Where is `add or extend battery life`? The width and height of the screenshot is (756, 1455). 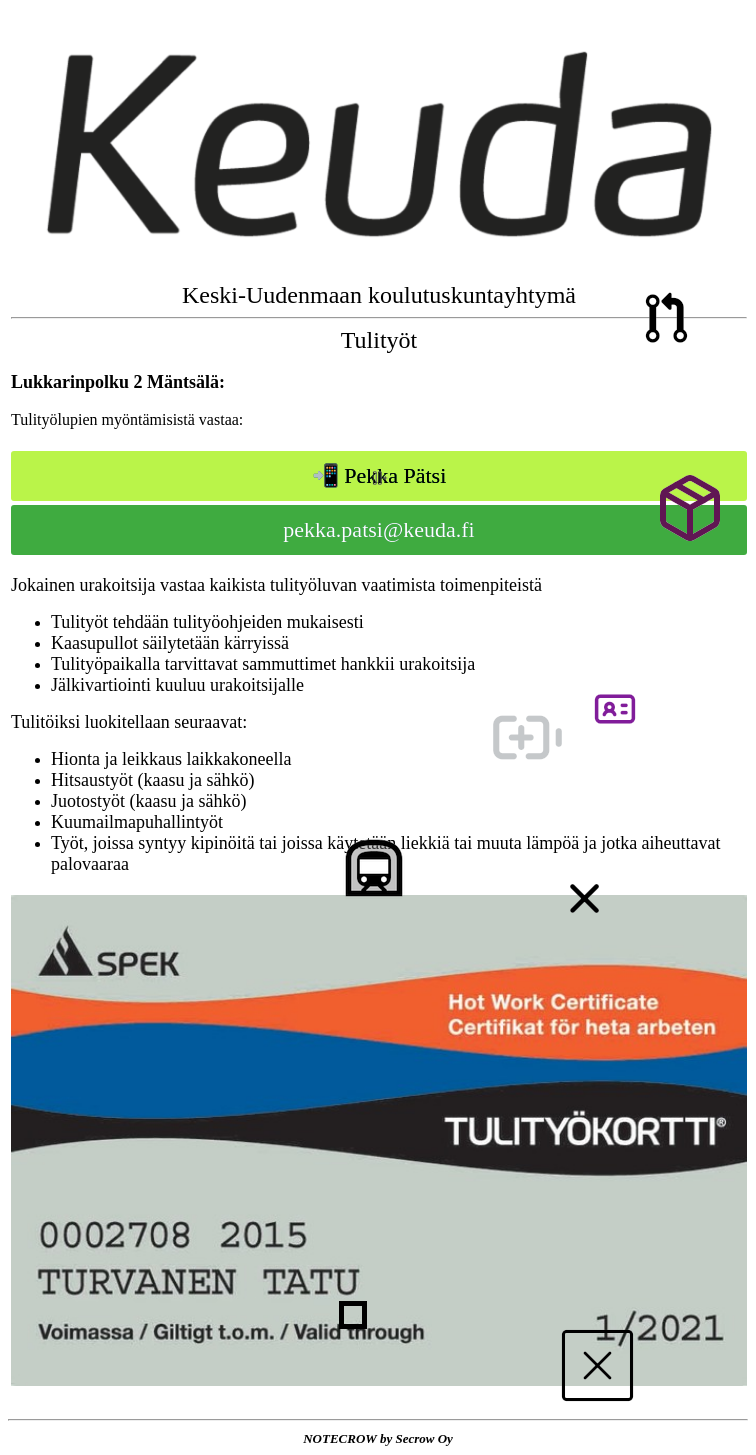 add or extend battery life is located at coordinates (527, 737).